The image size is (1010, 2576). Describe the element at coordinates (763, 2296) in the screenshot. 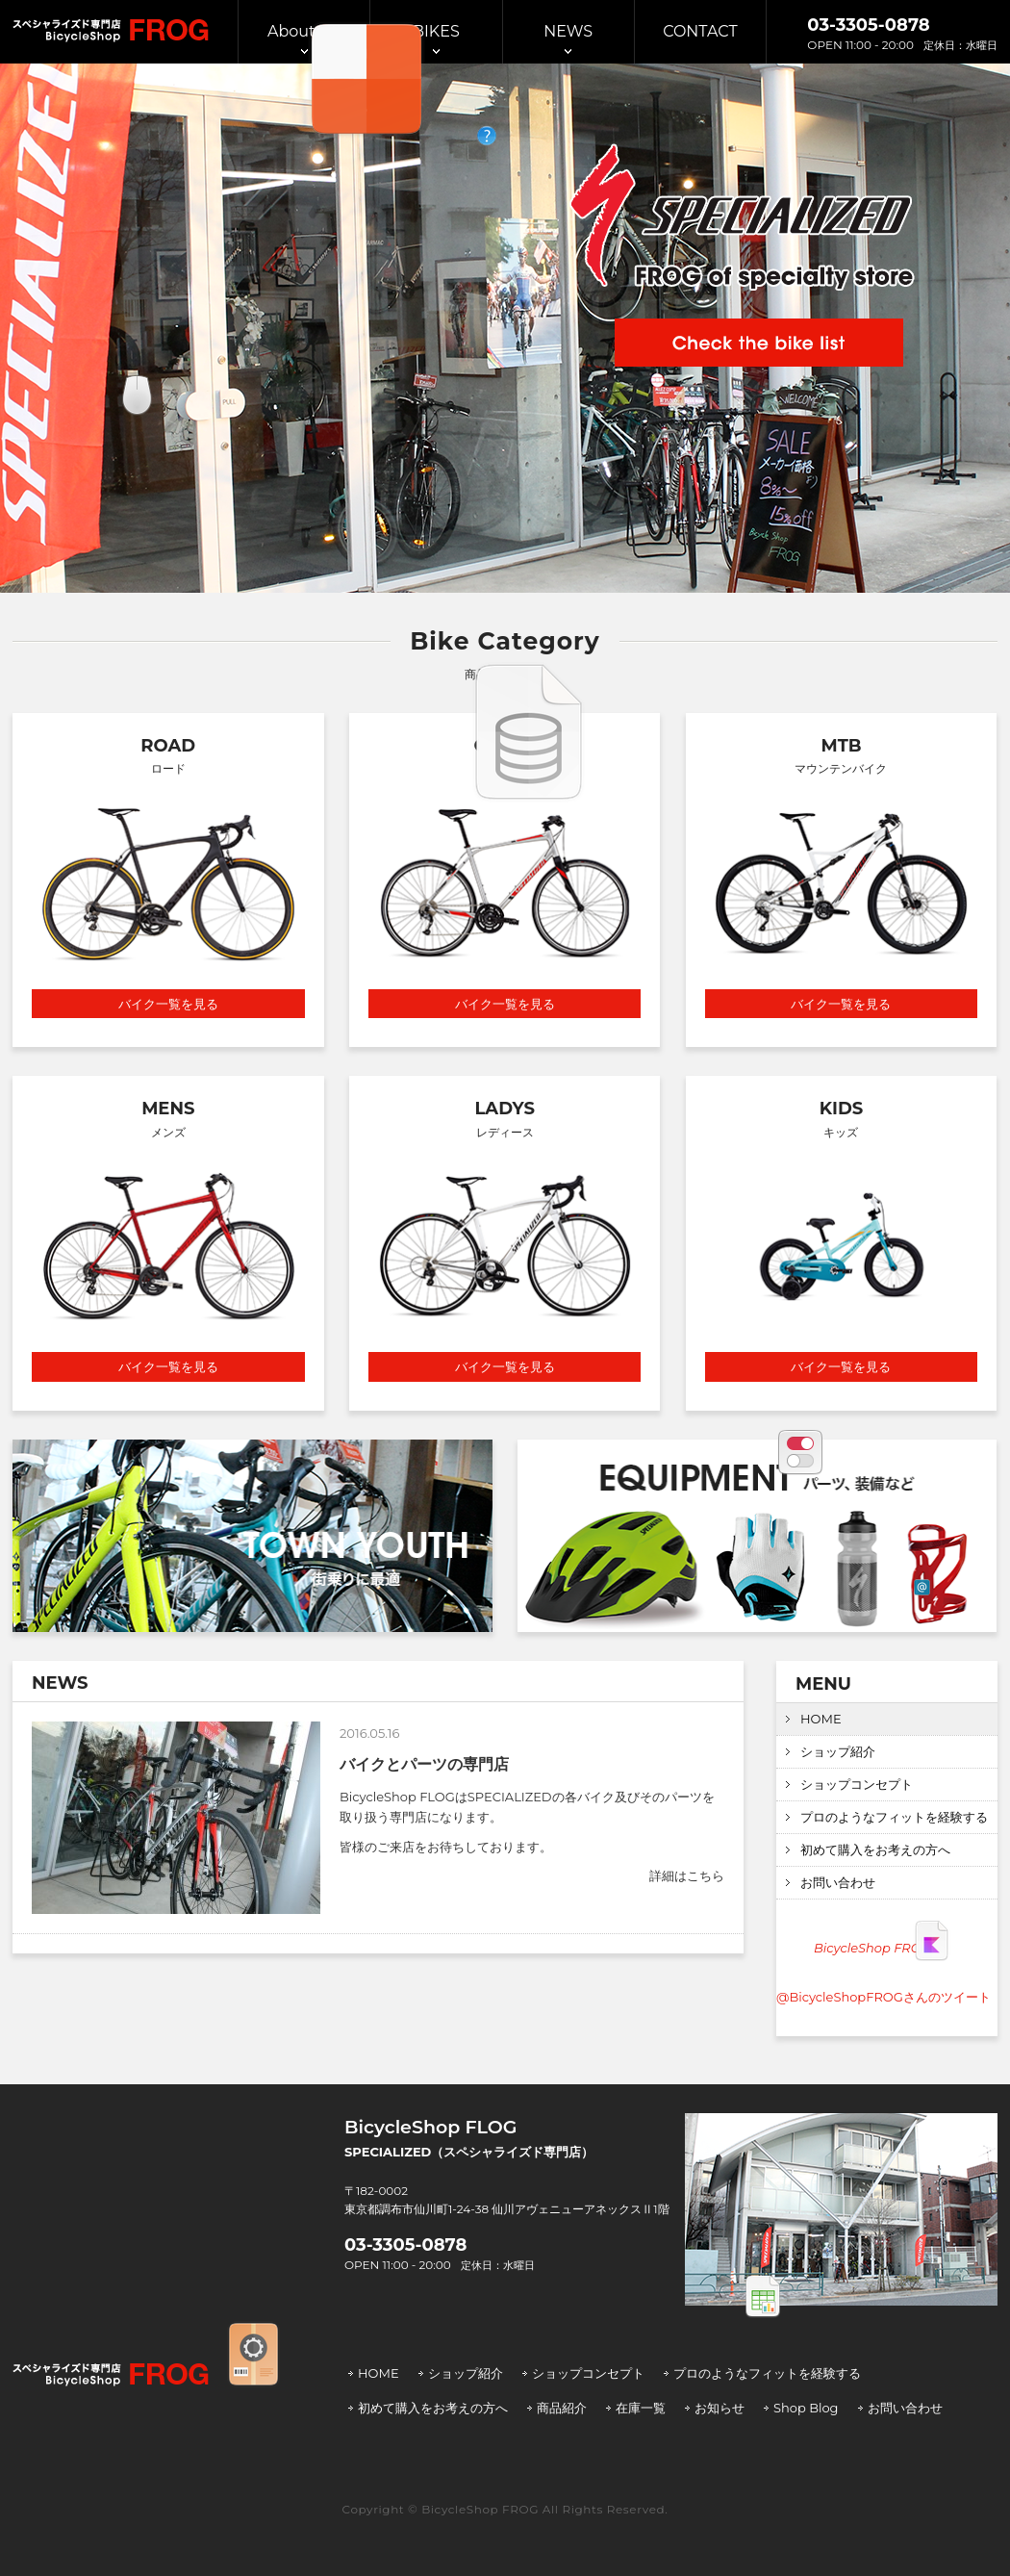

I see `open a spreadsheet file` at that location.